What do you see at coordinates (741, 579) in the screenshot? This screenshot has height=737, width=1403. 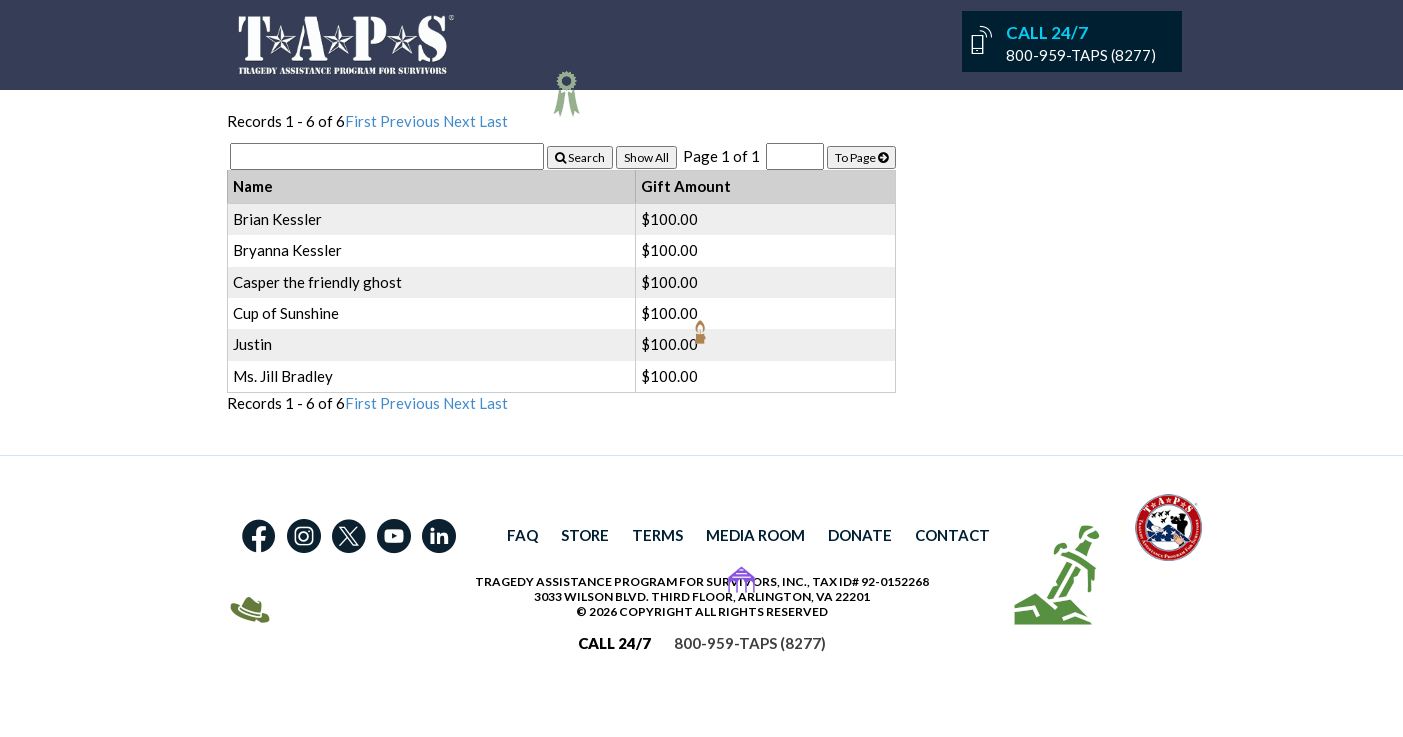 I see `access the marketplace or bazaar` at bounding box center [741, 579].